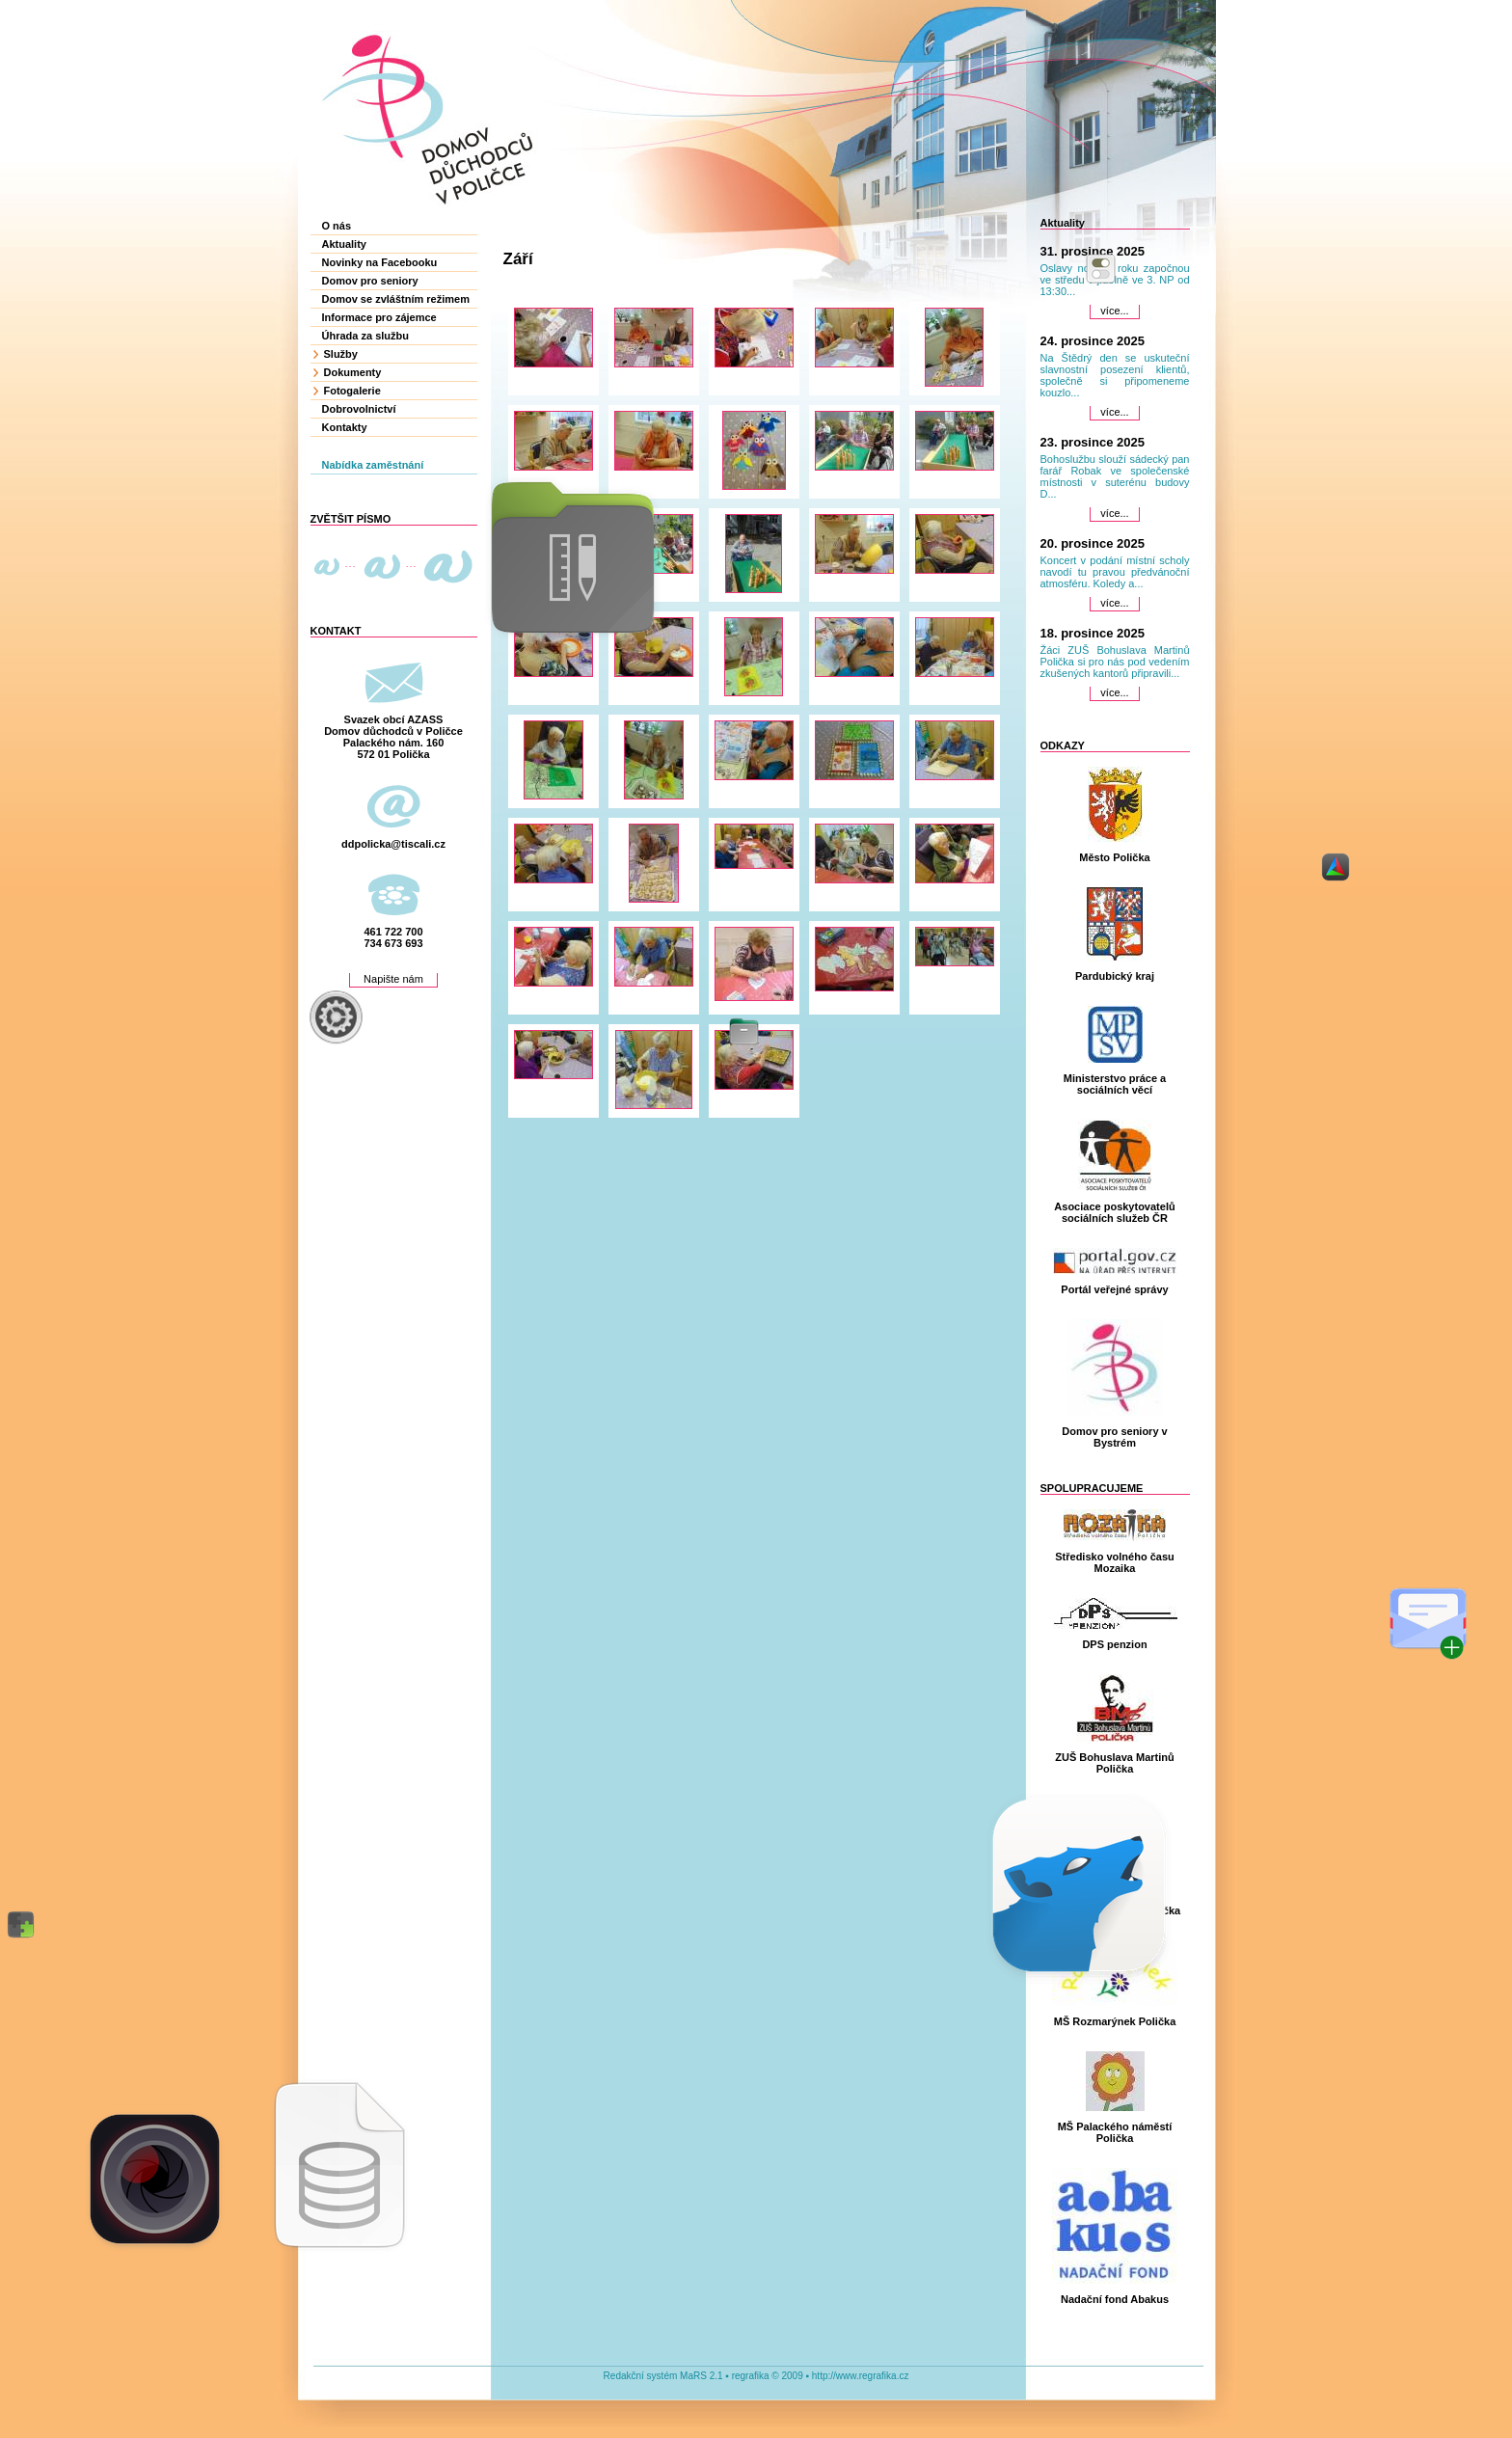 The height and width of the screenshot is (2438, 1512). Describe the element at coordinates (339, 2165) in the screenshot. I see `open a database file` at that location.